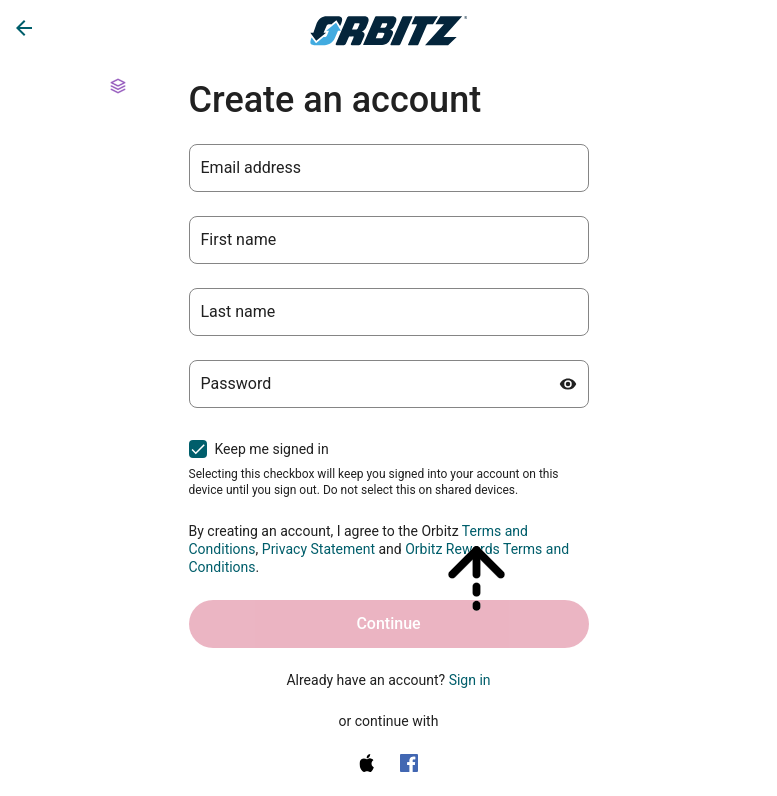  What do you see at coordinates (476, 578) in the screenshot?
I see `upload in progress or pending` at bounding box center [476, 578].